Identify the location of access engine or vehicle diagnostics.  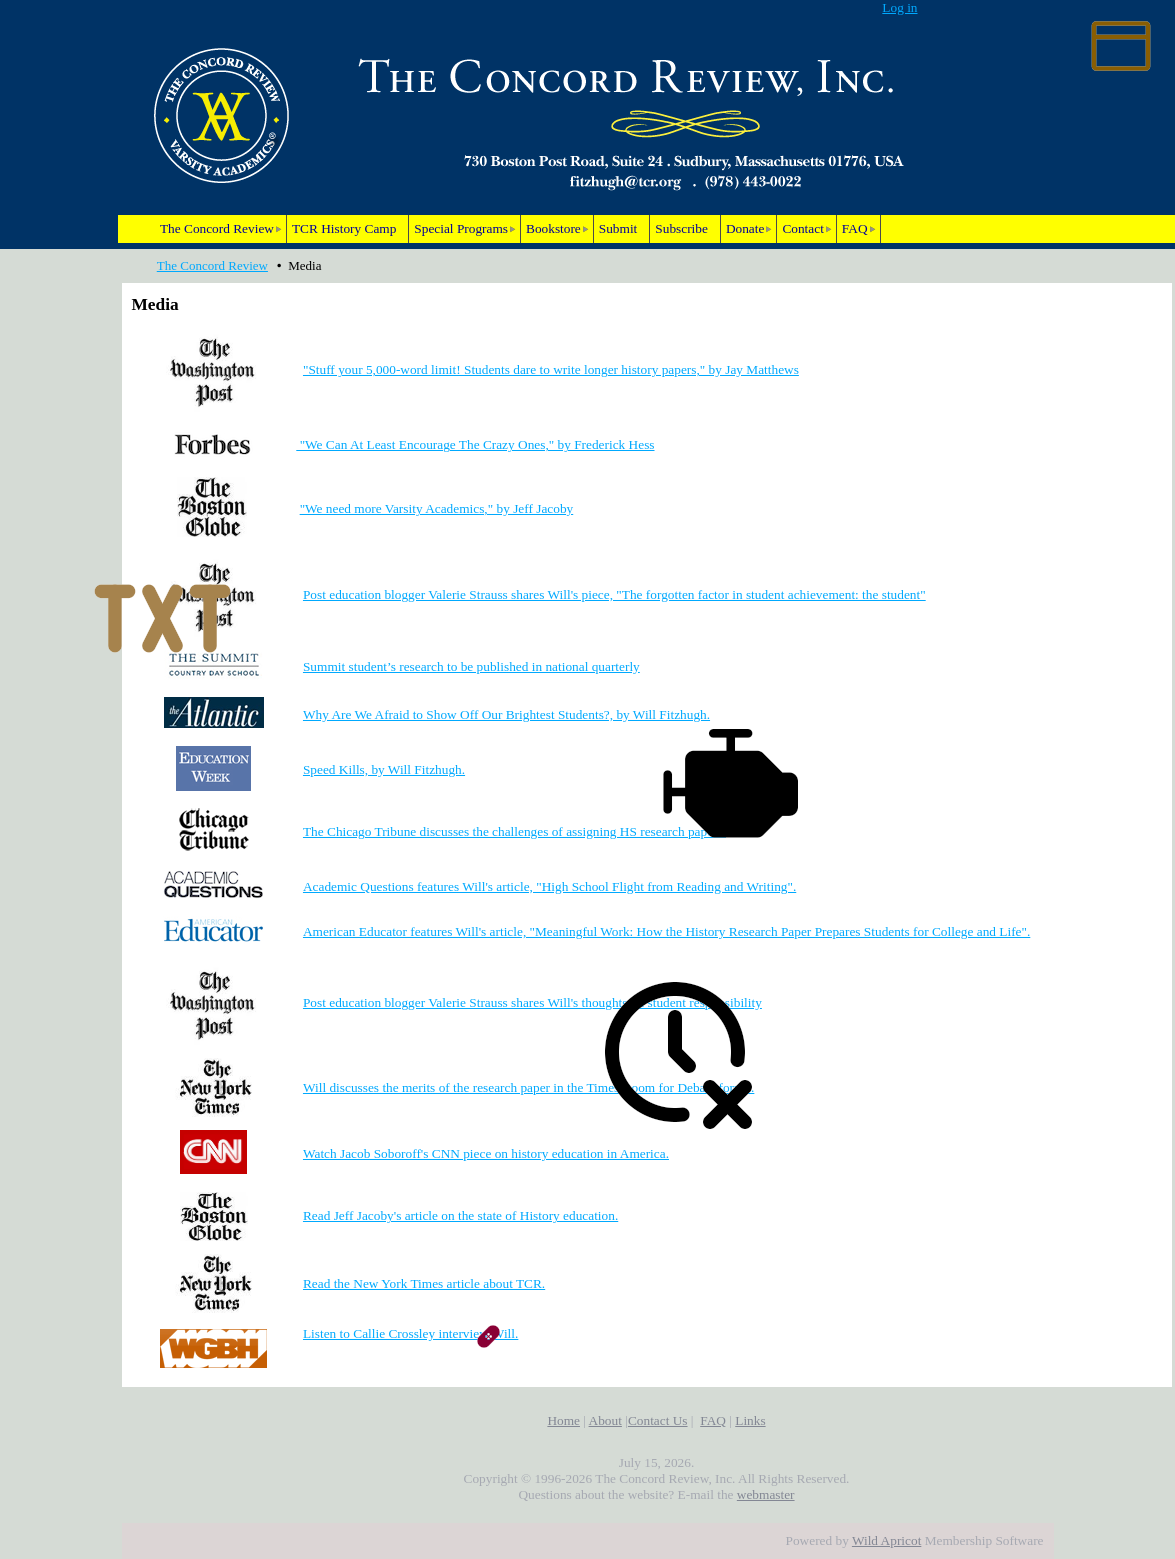
(728, 785).